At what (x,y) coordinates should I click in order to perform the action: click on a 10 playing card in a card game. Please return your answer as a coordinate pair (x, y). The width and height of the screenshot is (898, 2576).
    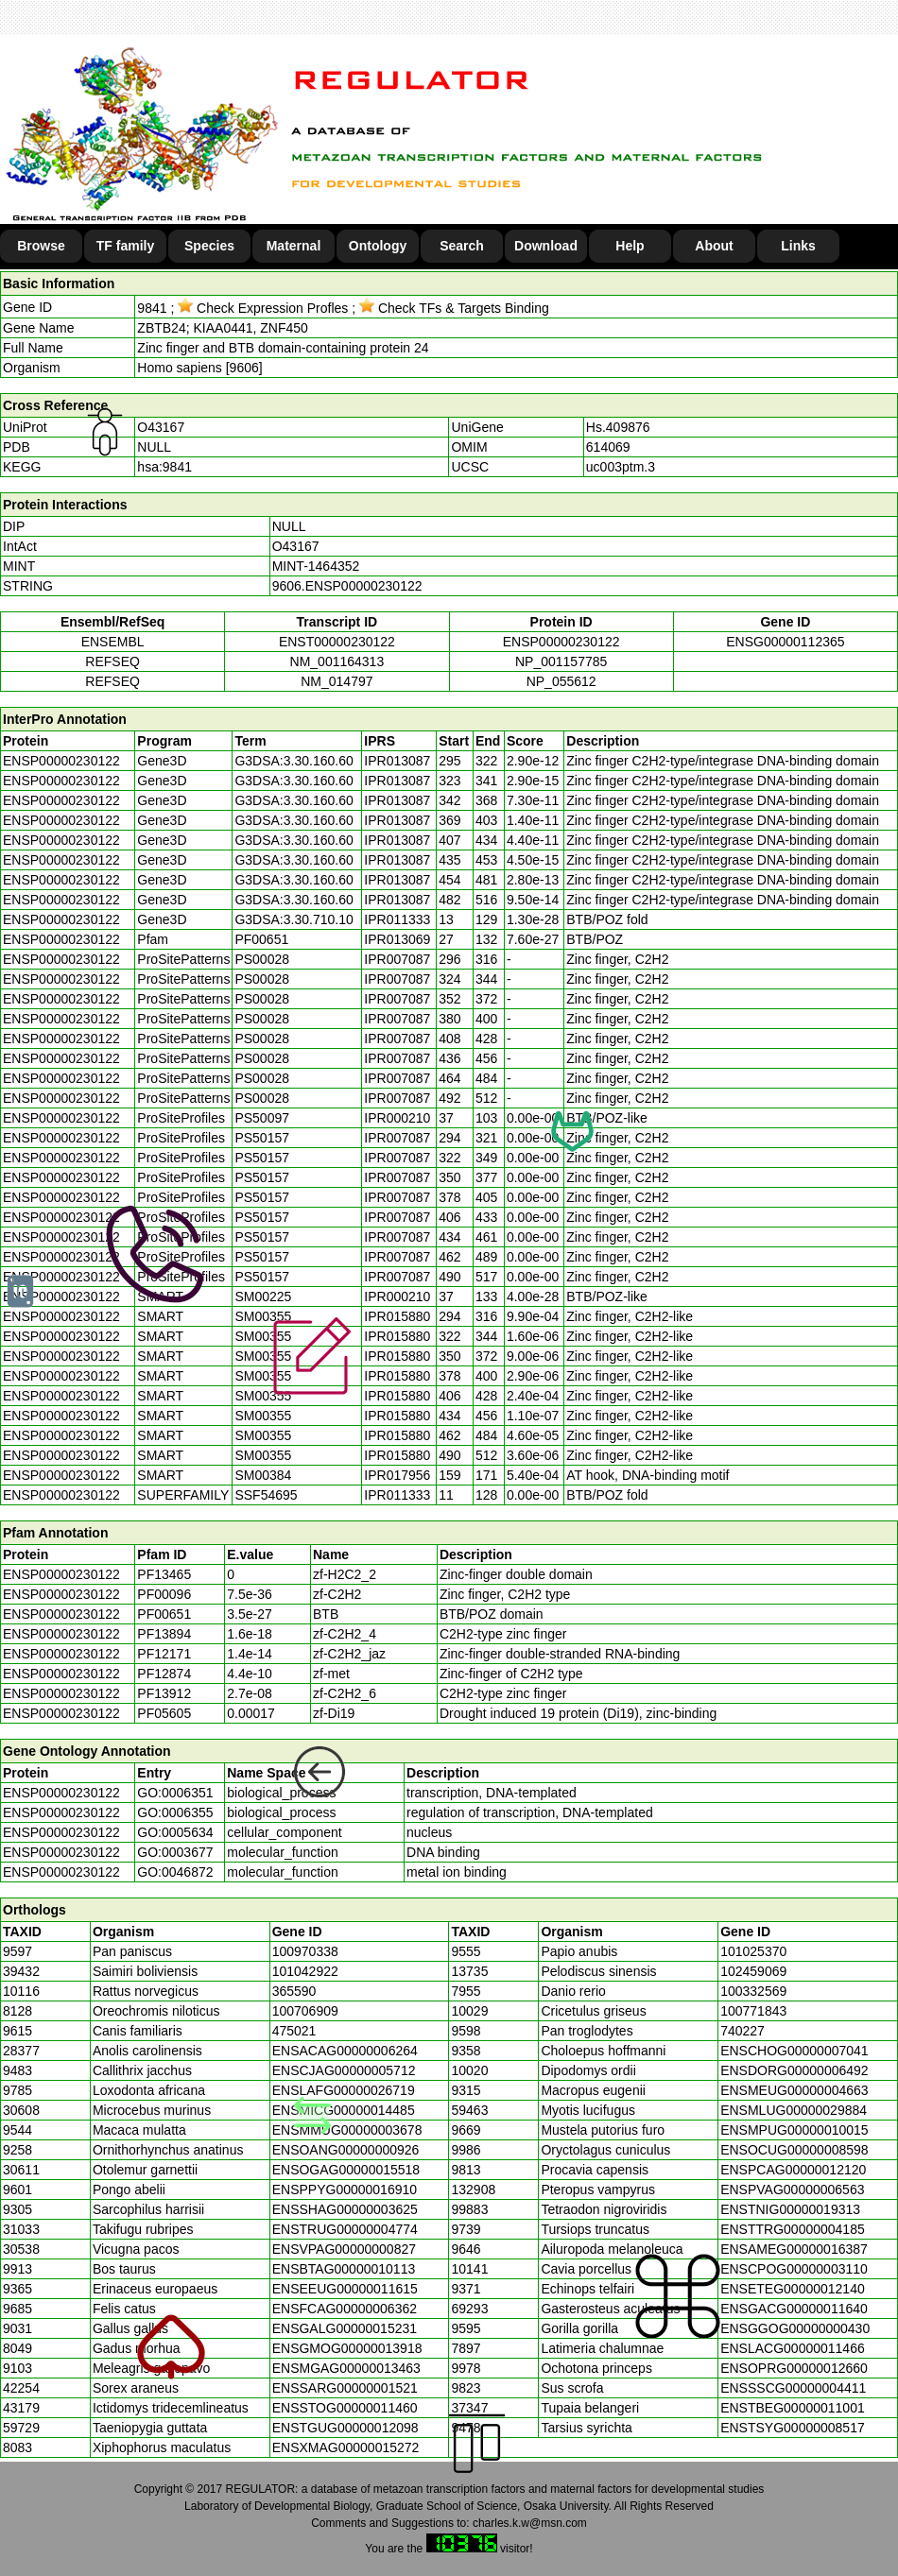
    Looking at the image, I should click on (20, 1291).